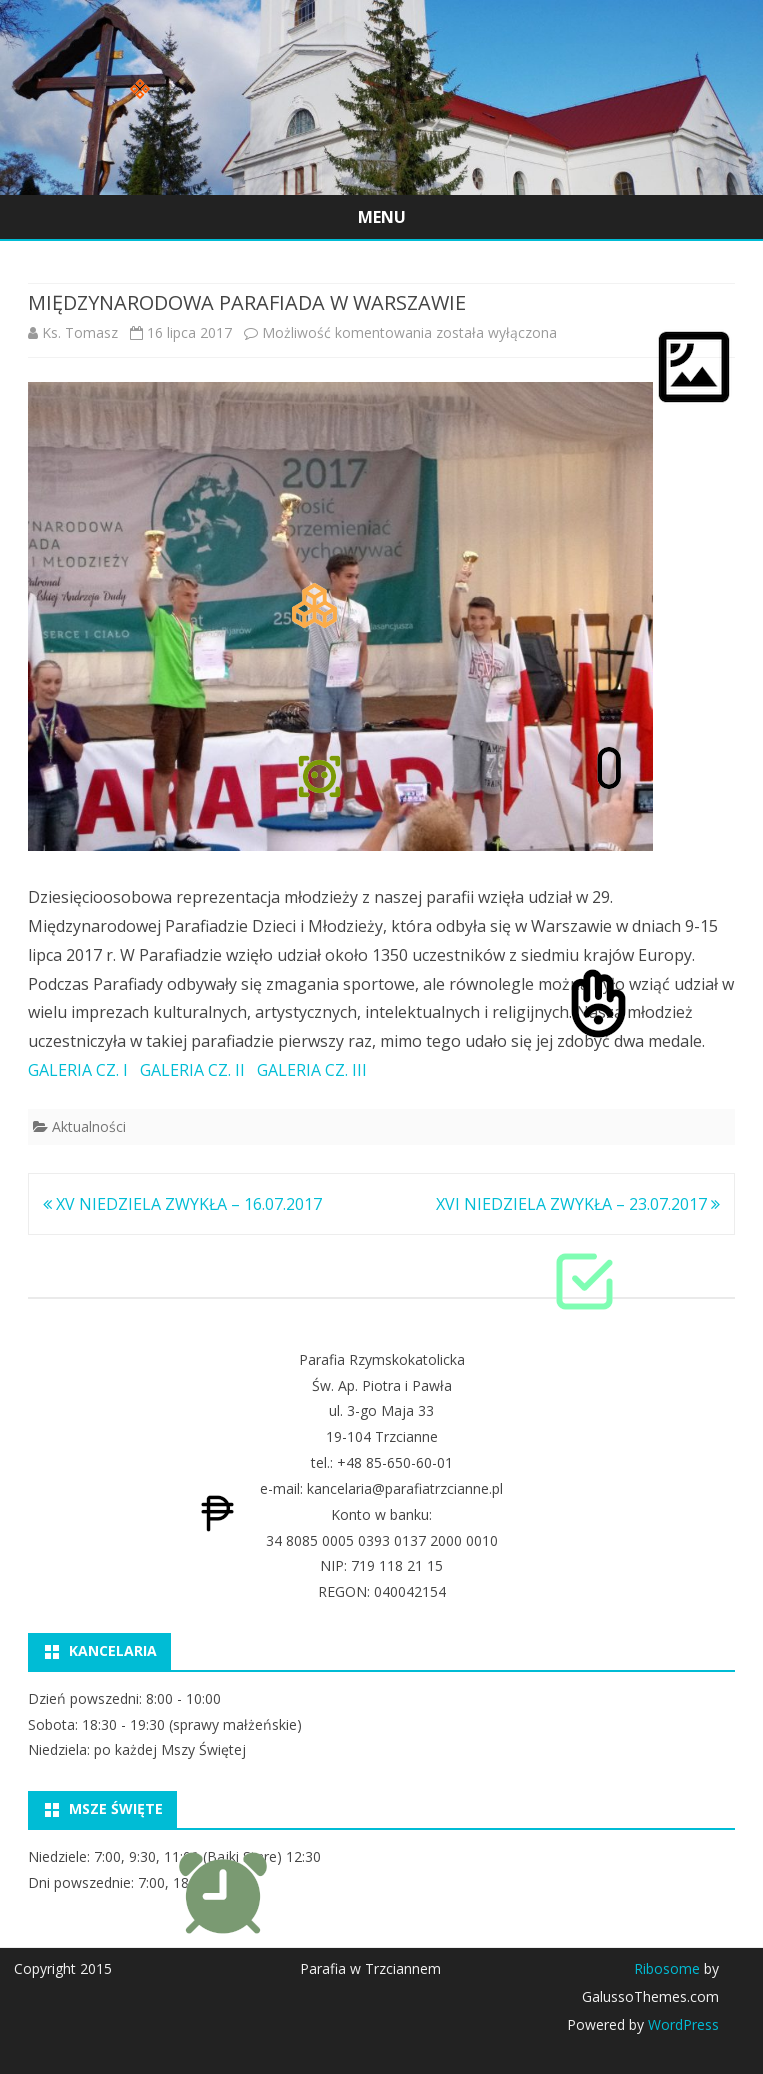 Image resolution: width=763 pixels, height=2074 pixels. I want to click on view all packages or deliveries, so click(314, 605).